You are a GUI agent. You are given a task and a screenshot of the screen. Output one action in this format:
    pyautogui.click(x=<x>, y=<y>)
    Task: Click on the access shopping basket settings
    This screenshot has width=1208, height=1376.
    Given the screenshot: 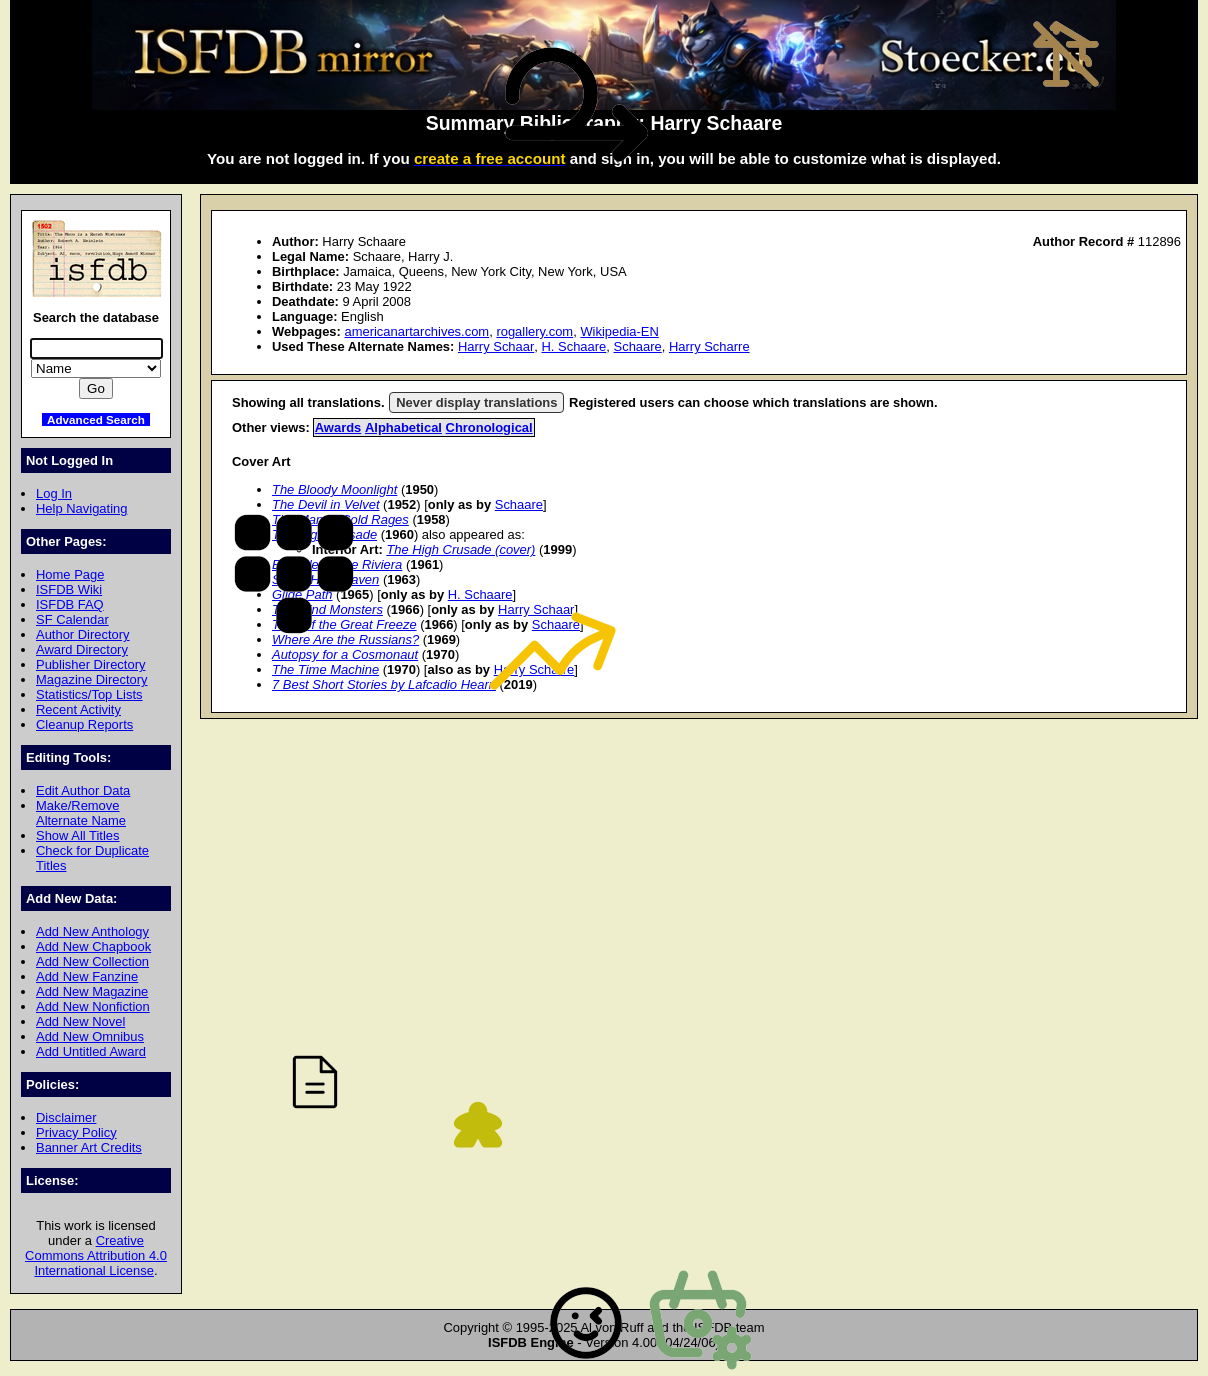 What is the action you would take?
    pyautogui.click(x=698, y=1314)
    